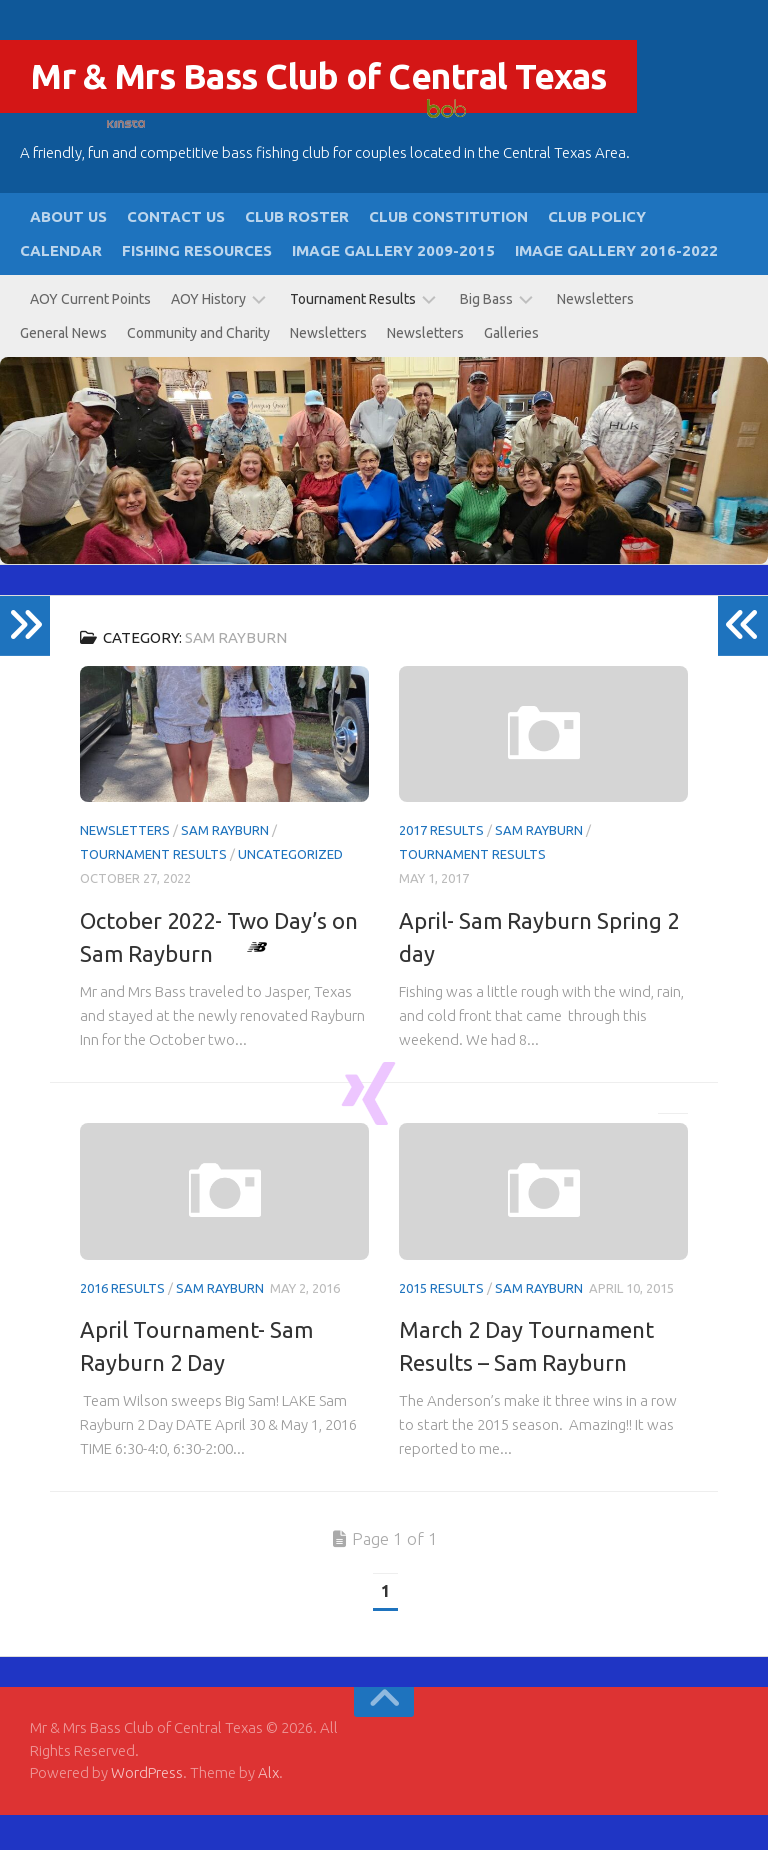 The image size is (768, 1850). What do you see at coordinates (368, 1093) in the screenshot?
I see `link to Xing professional network profile` at bounding box center [368, 1093].